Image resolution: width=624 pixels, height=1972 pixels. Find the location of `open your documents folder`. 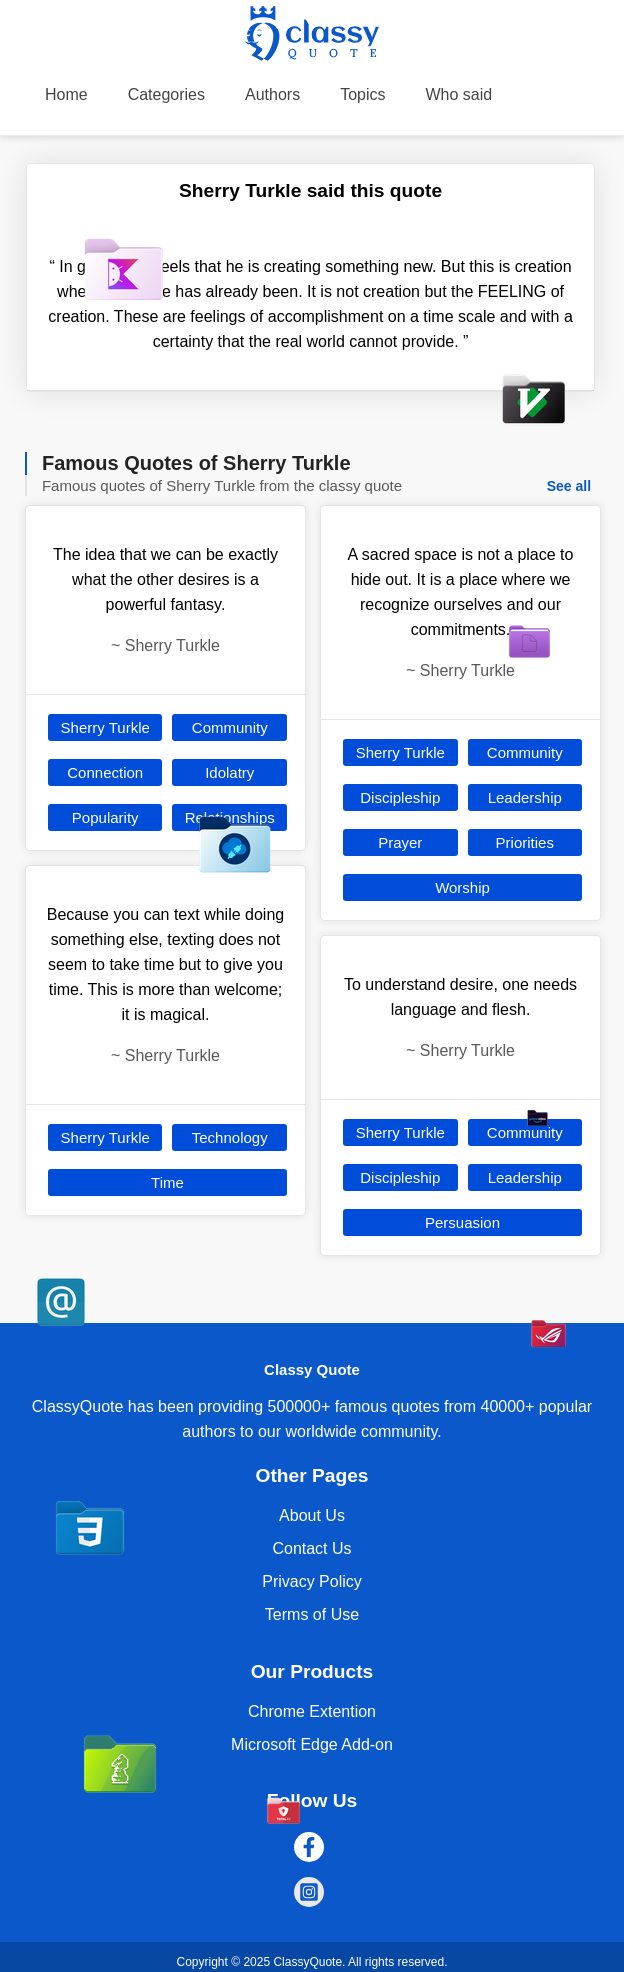

open your documents folder is located at coordinates (529, 641).